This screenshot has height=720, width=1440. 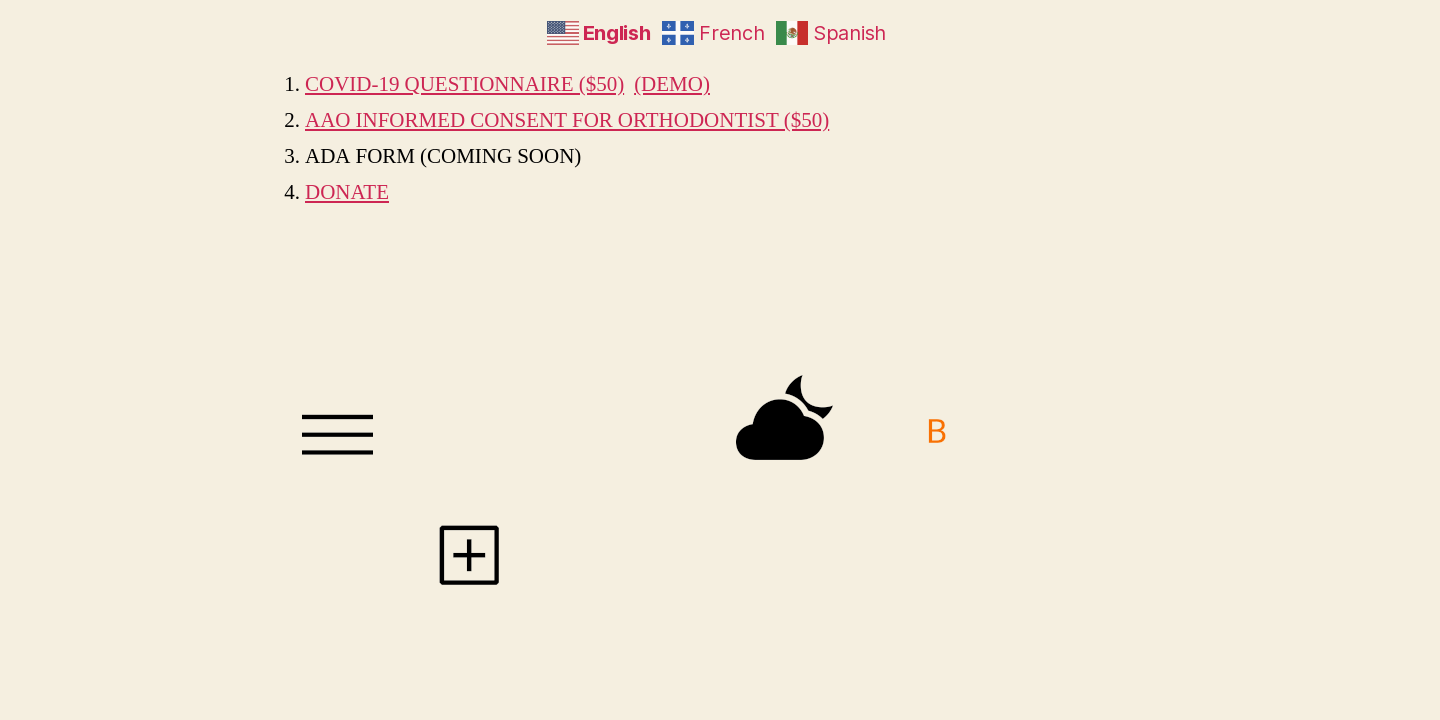 I want to click on indicates cloudy night weather conditions, so click(x=784, y=417).